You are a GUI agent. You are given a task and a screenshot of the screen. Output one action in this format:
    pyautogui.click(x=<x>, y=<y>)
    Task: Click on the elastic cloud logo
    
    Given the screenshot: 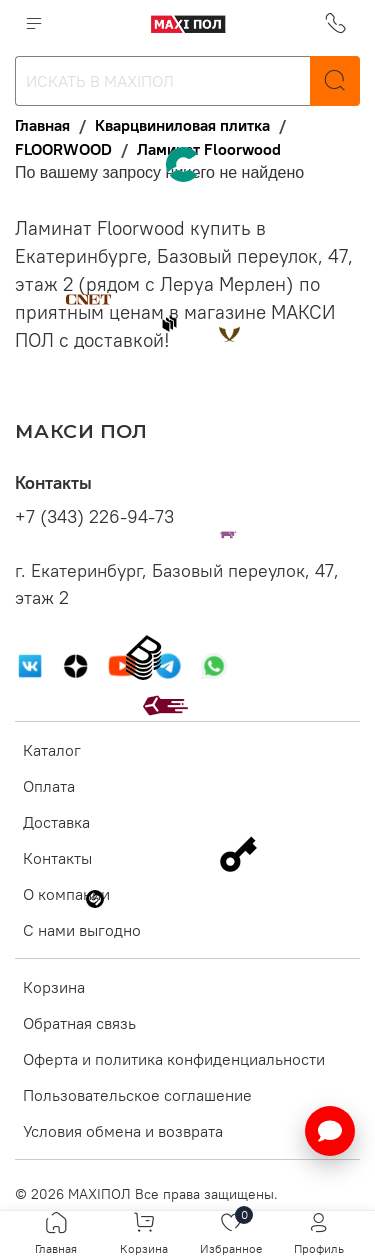 What is the action you would take?
    pyautogui.click(x=181, y=164)
    